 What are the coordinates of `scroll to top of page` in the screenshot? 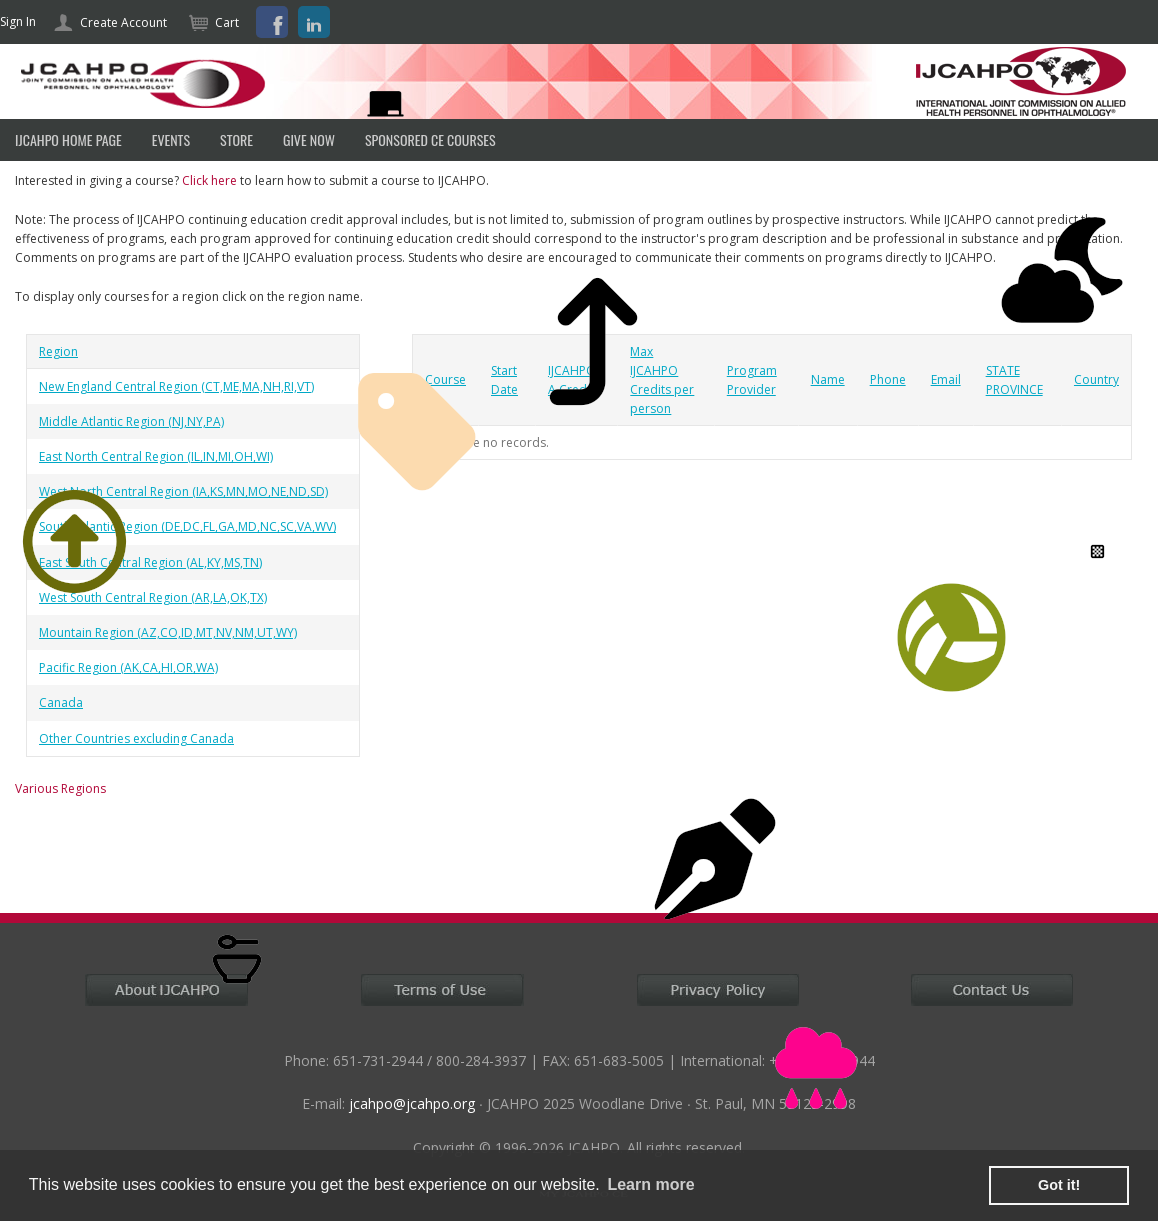 It's located at (74, 541).